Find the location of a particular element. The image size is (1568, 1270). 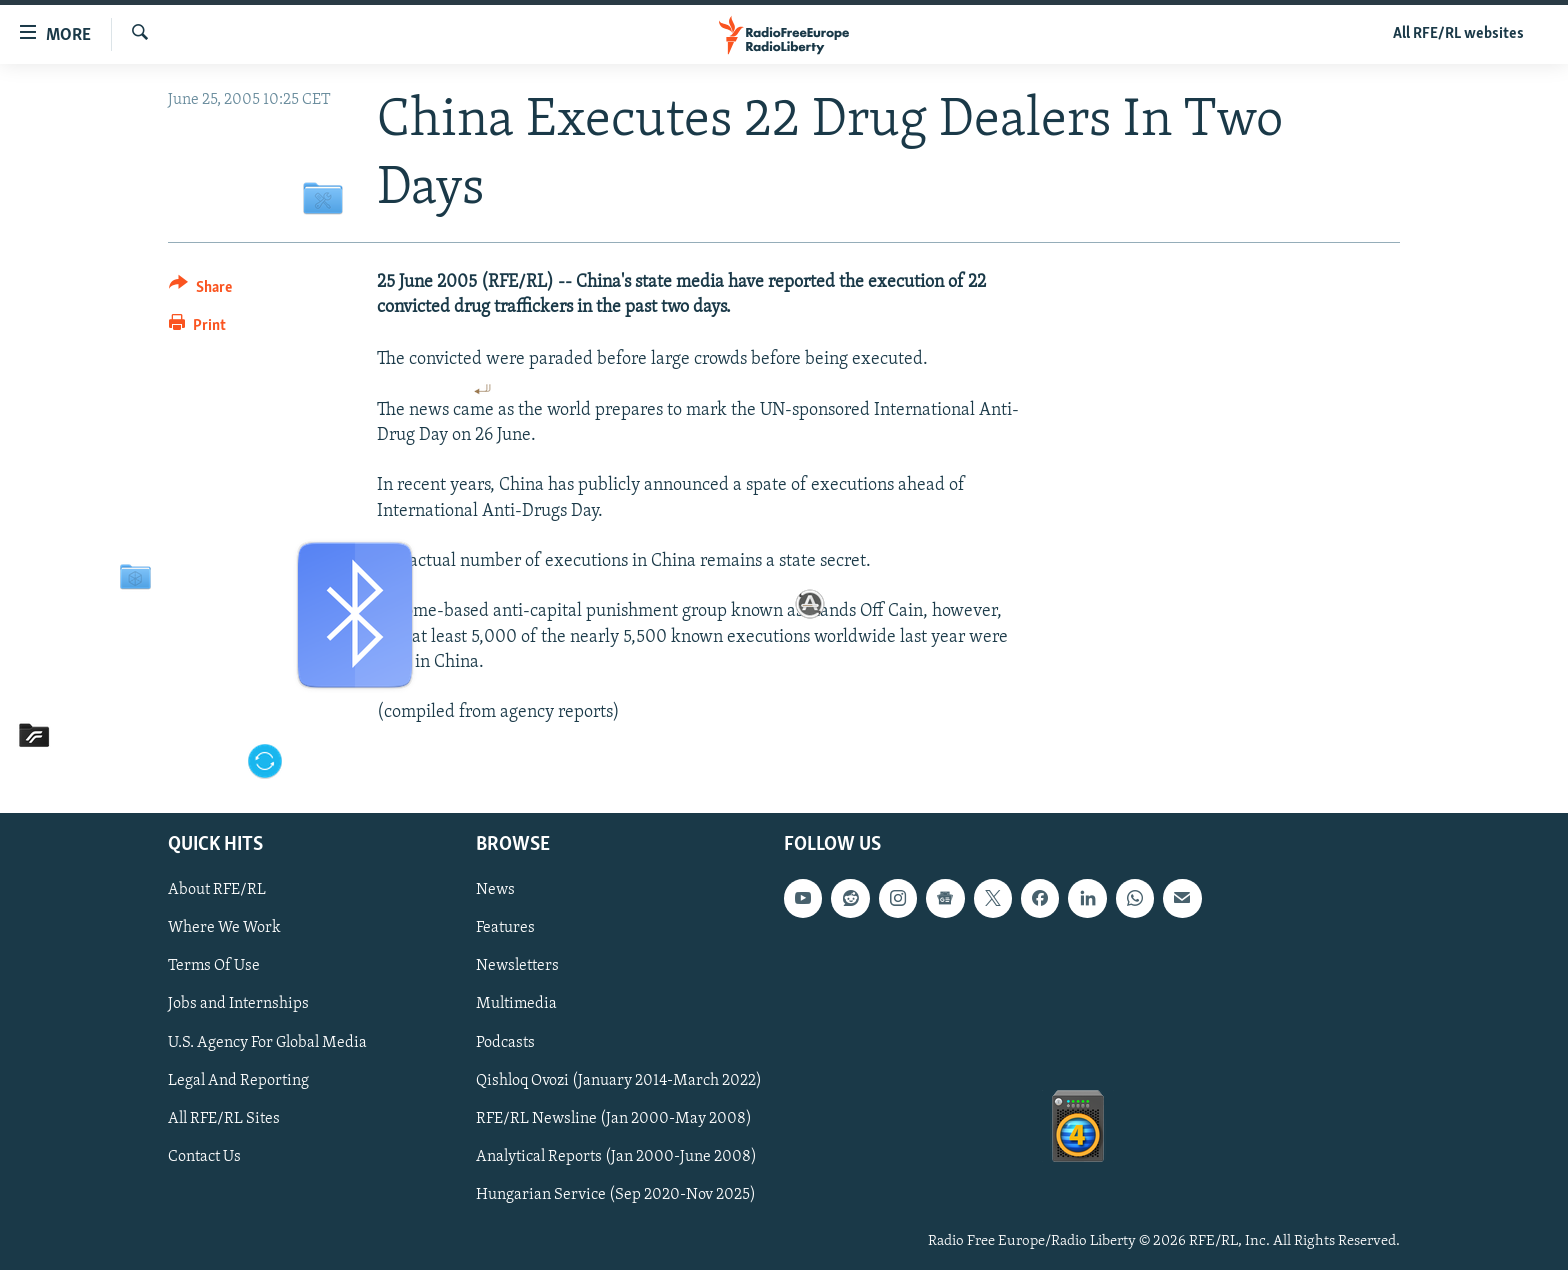

open 3D files folder is located at coordinates (135, 576).